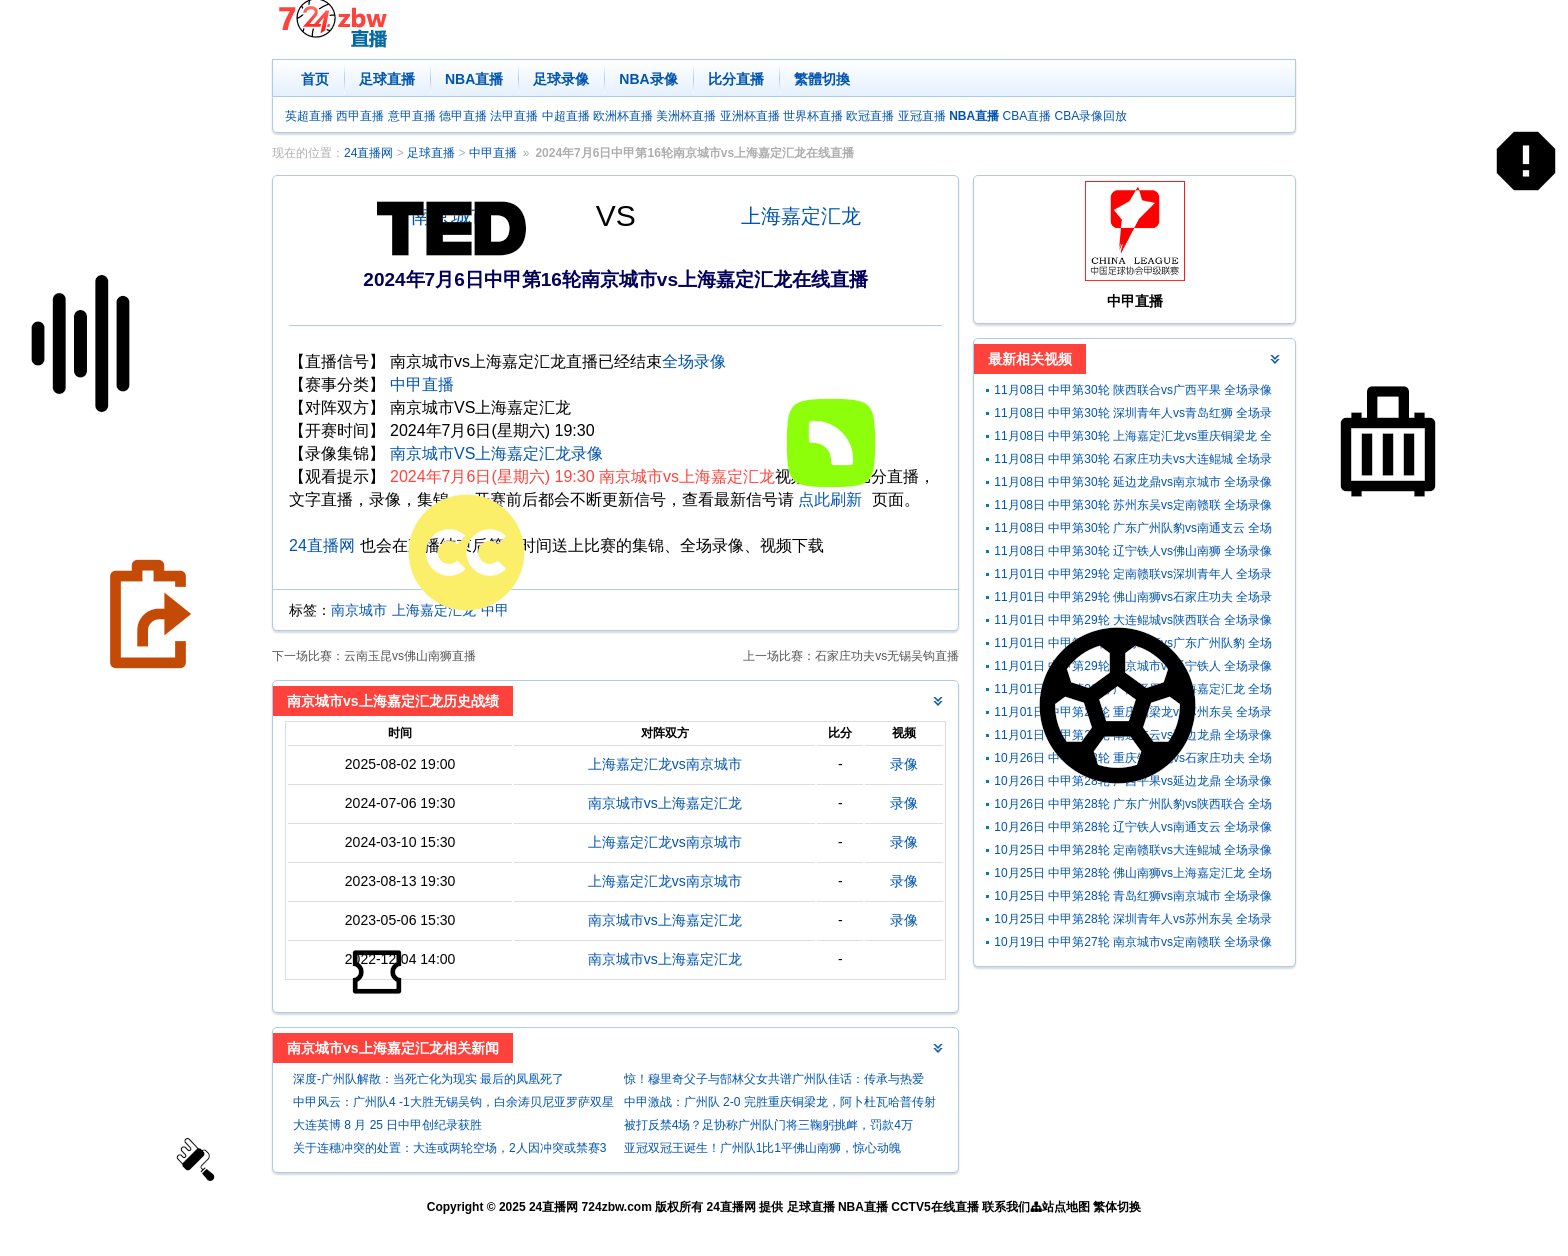  I want to click on access travel or trip planning features, so click(1388, 444).